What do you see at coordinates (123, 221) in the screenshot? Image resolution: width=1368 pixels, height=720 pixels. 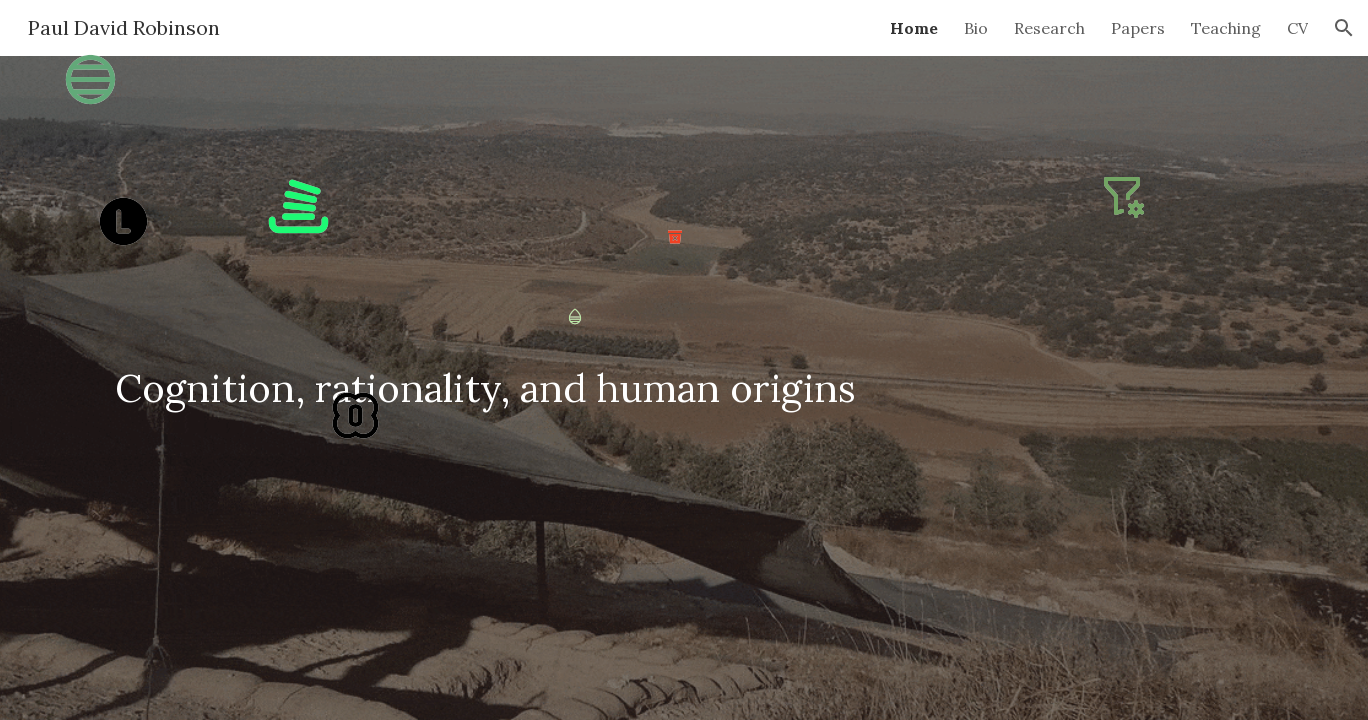 I see `indicates an item or category labeled "L"` at bounding box center [123, 221].